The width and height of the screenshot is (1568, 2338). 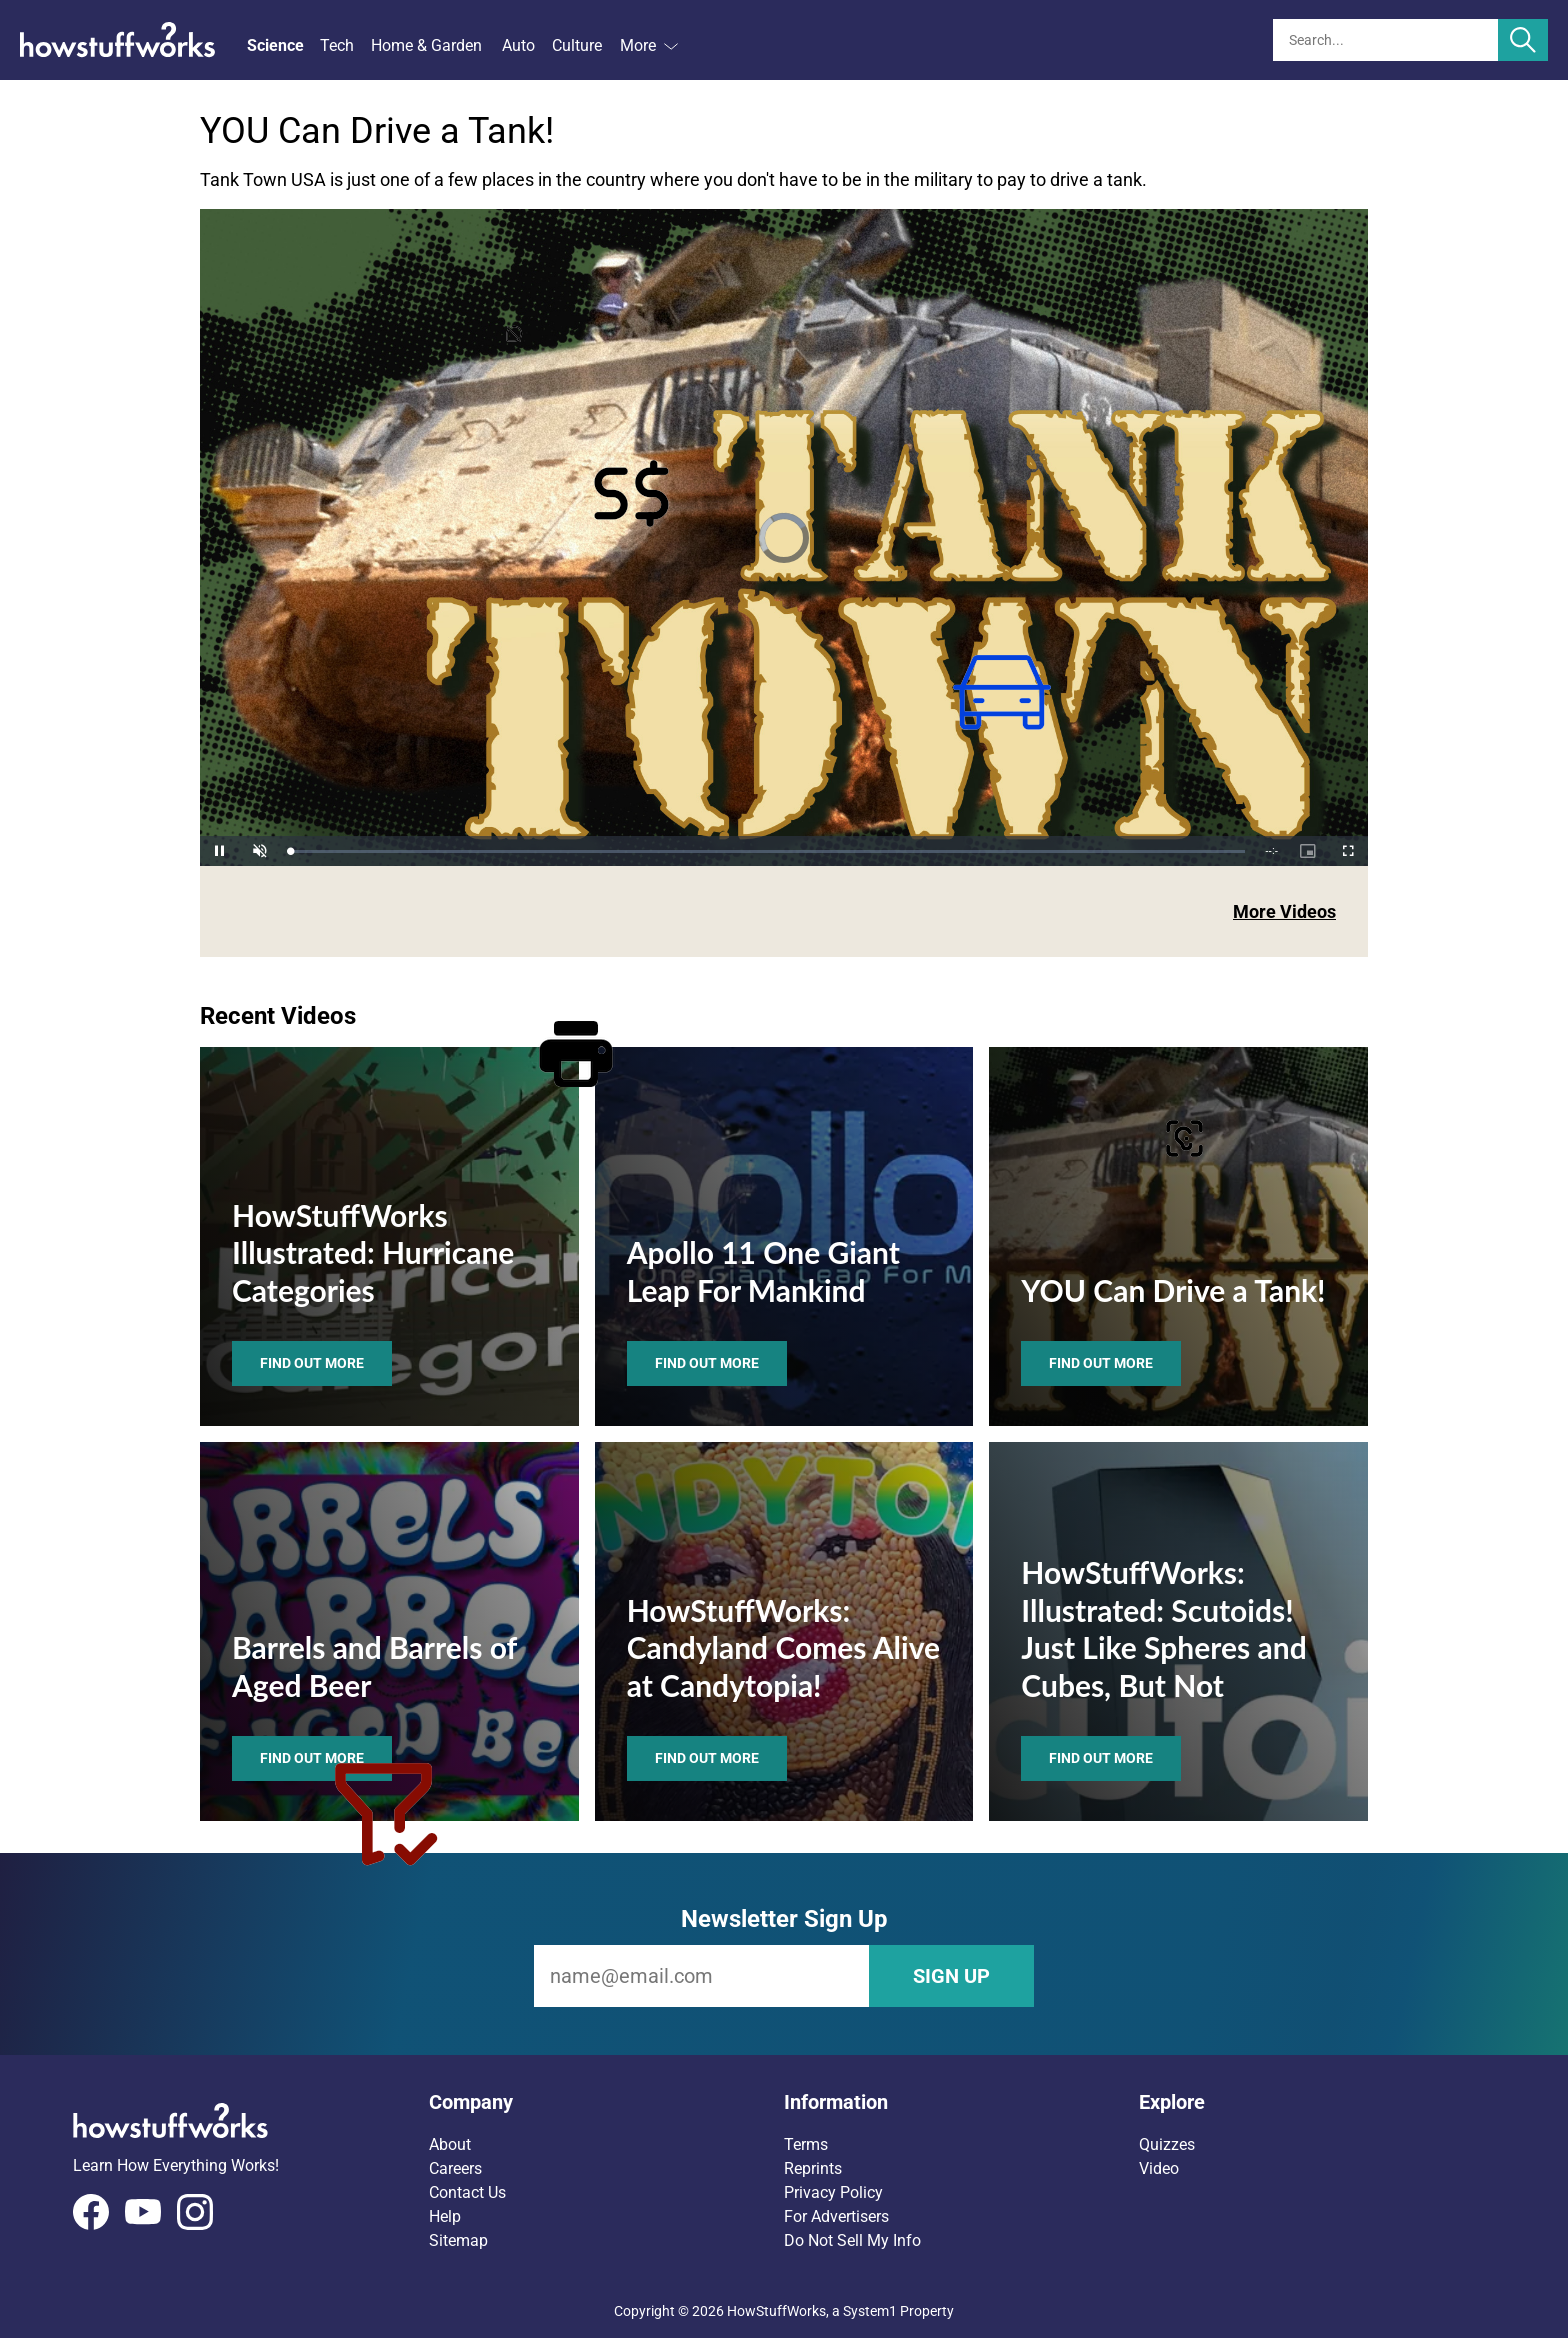 I want to click on mute or disable chat notifications, so click(x=514, y=334).